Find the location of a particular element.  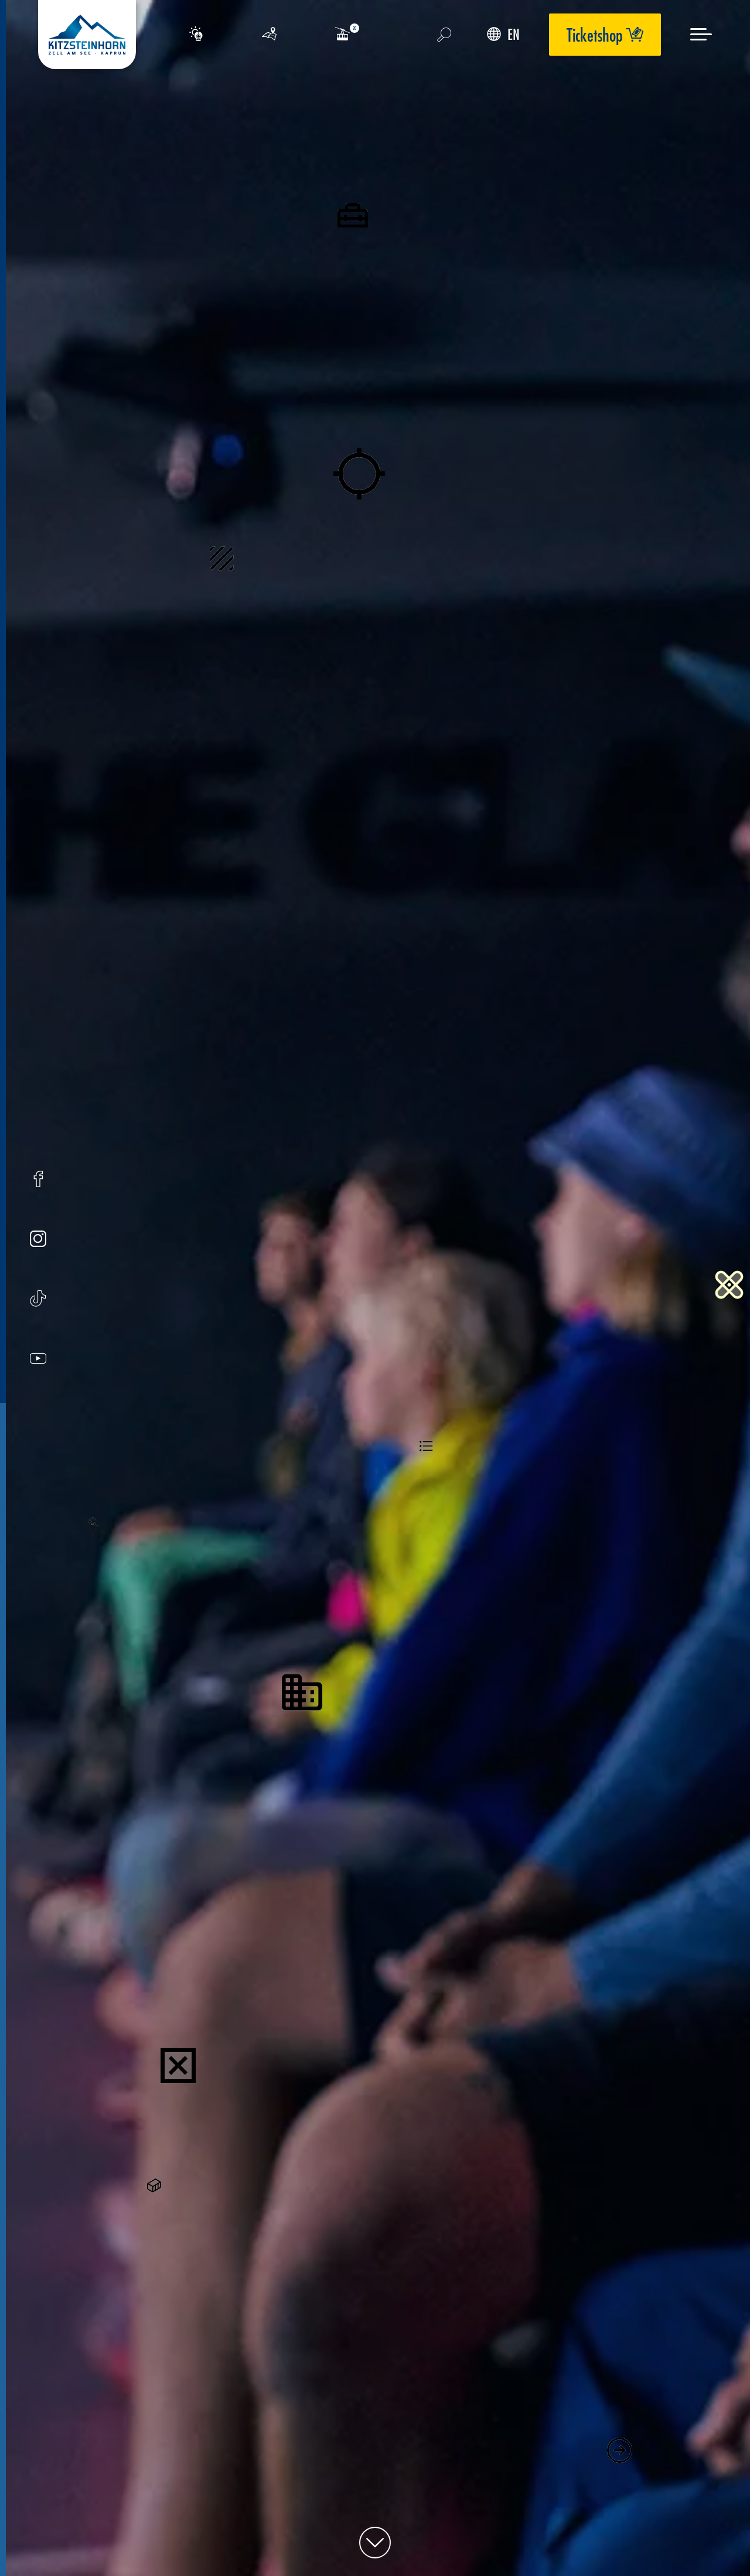

redo or retry a search is located at coordinates (93, 1523).